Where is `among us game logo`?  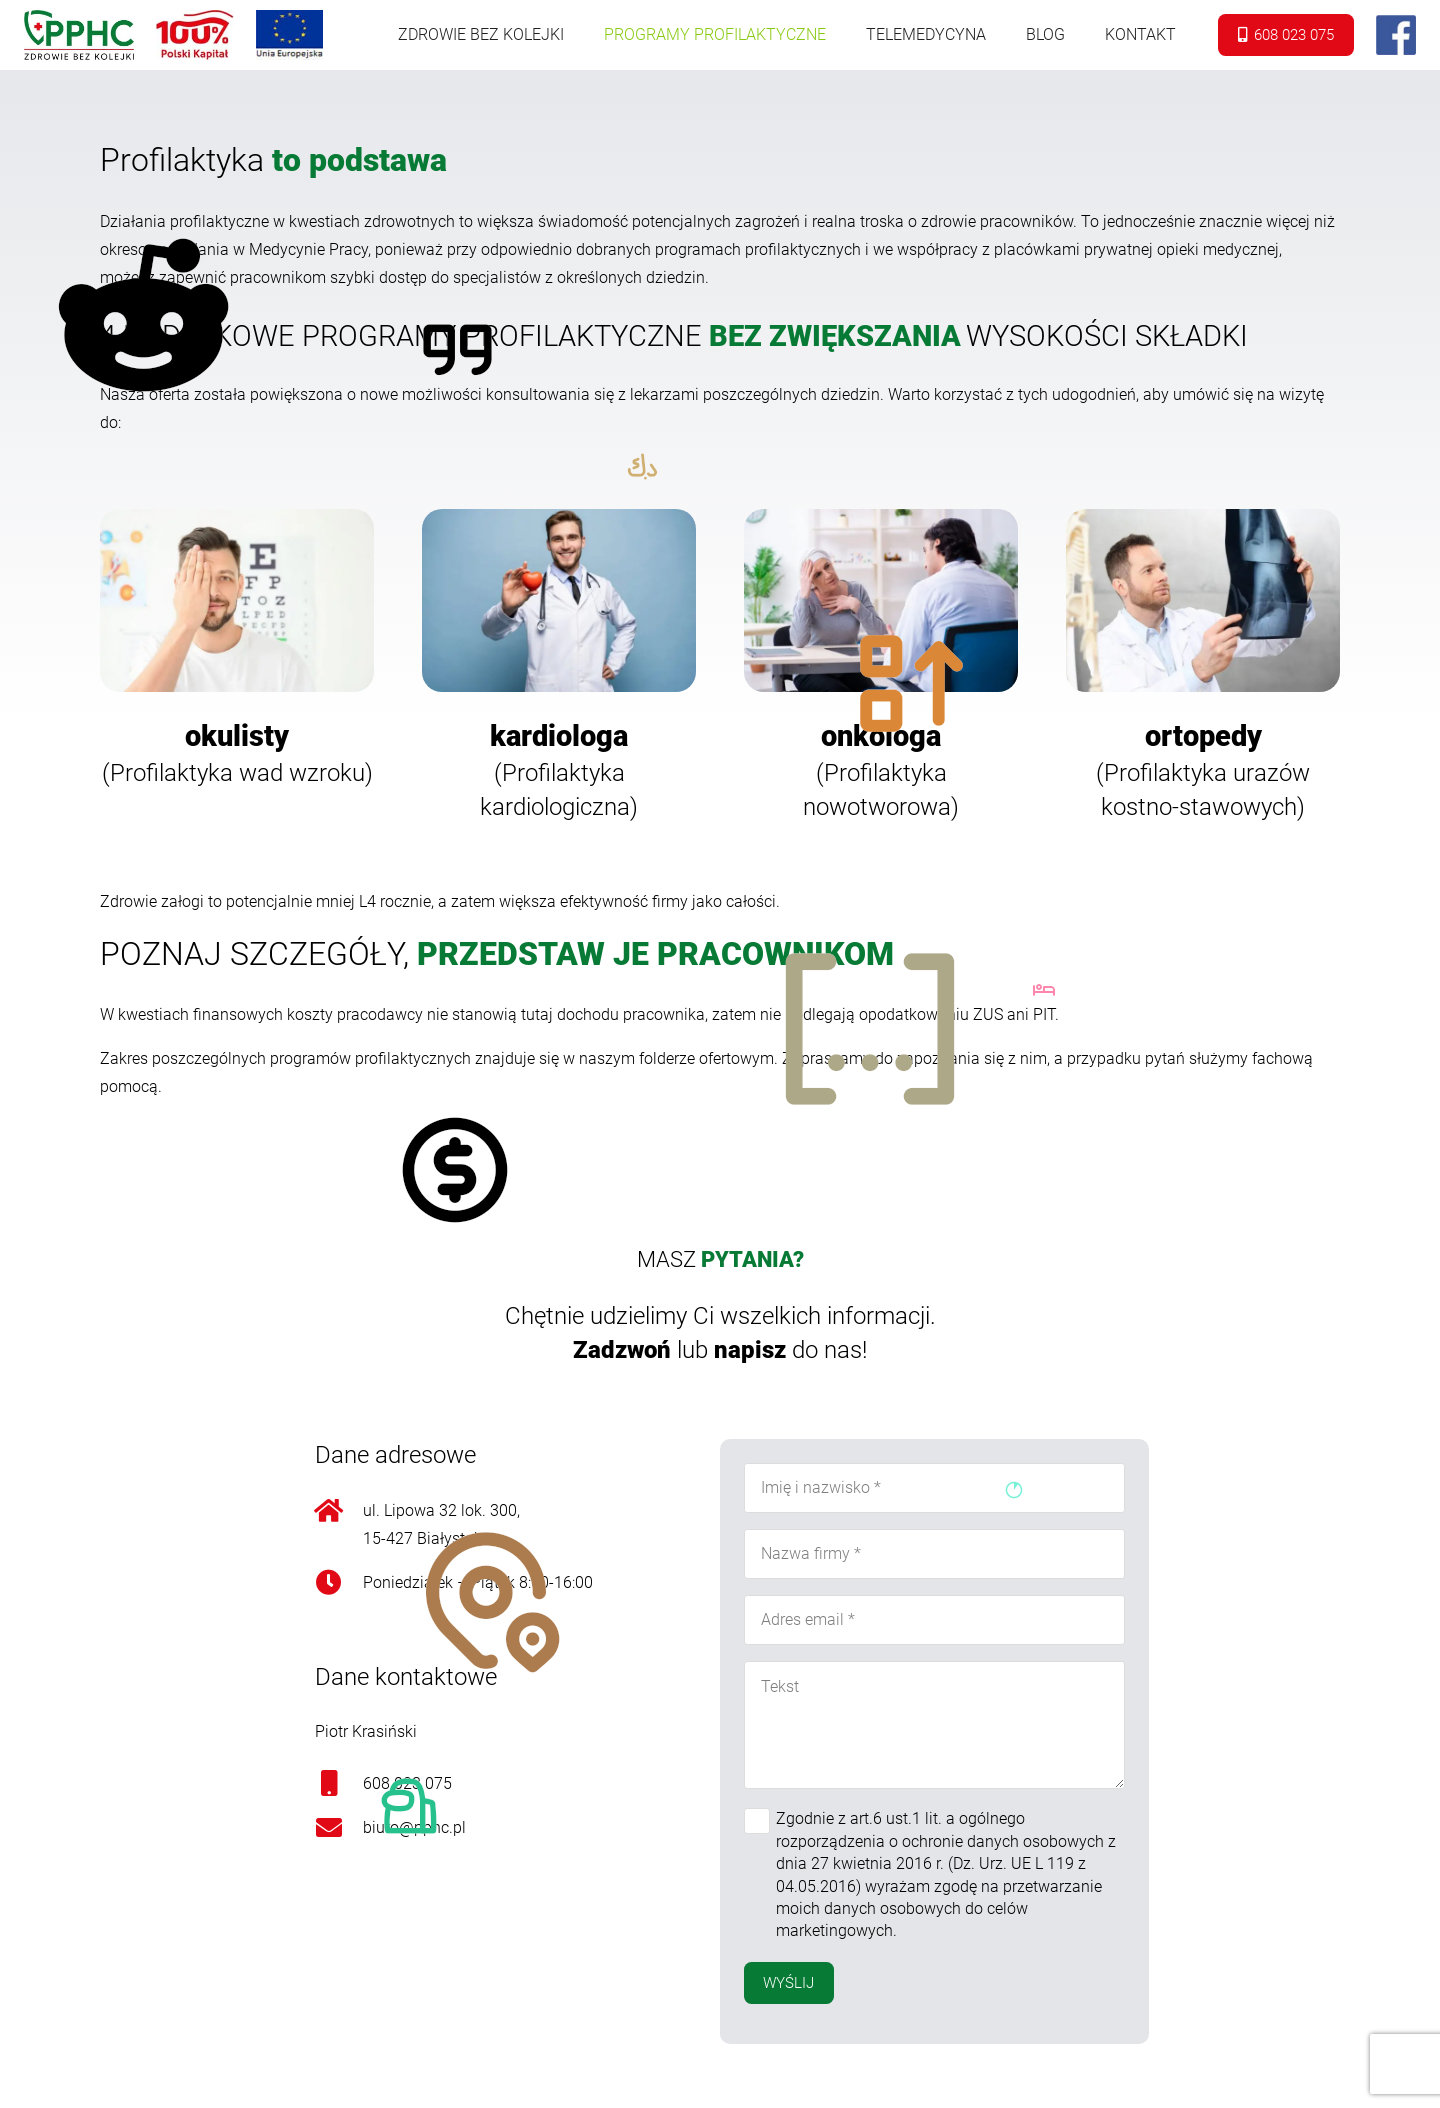
among us game logo is located at coordinates (409, 1806).